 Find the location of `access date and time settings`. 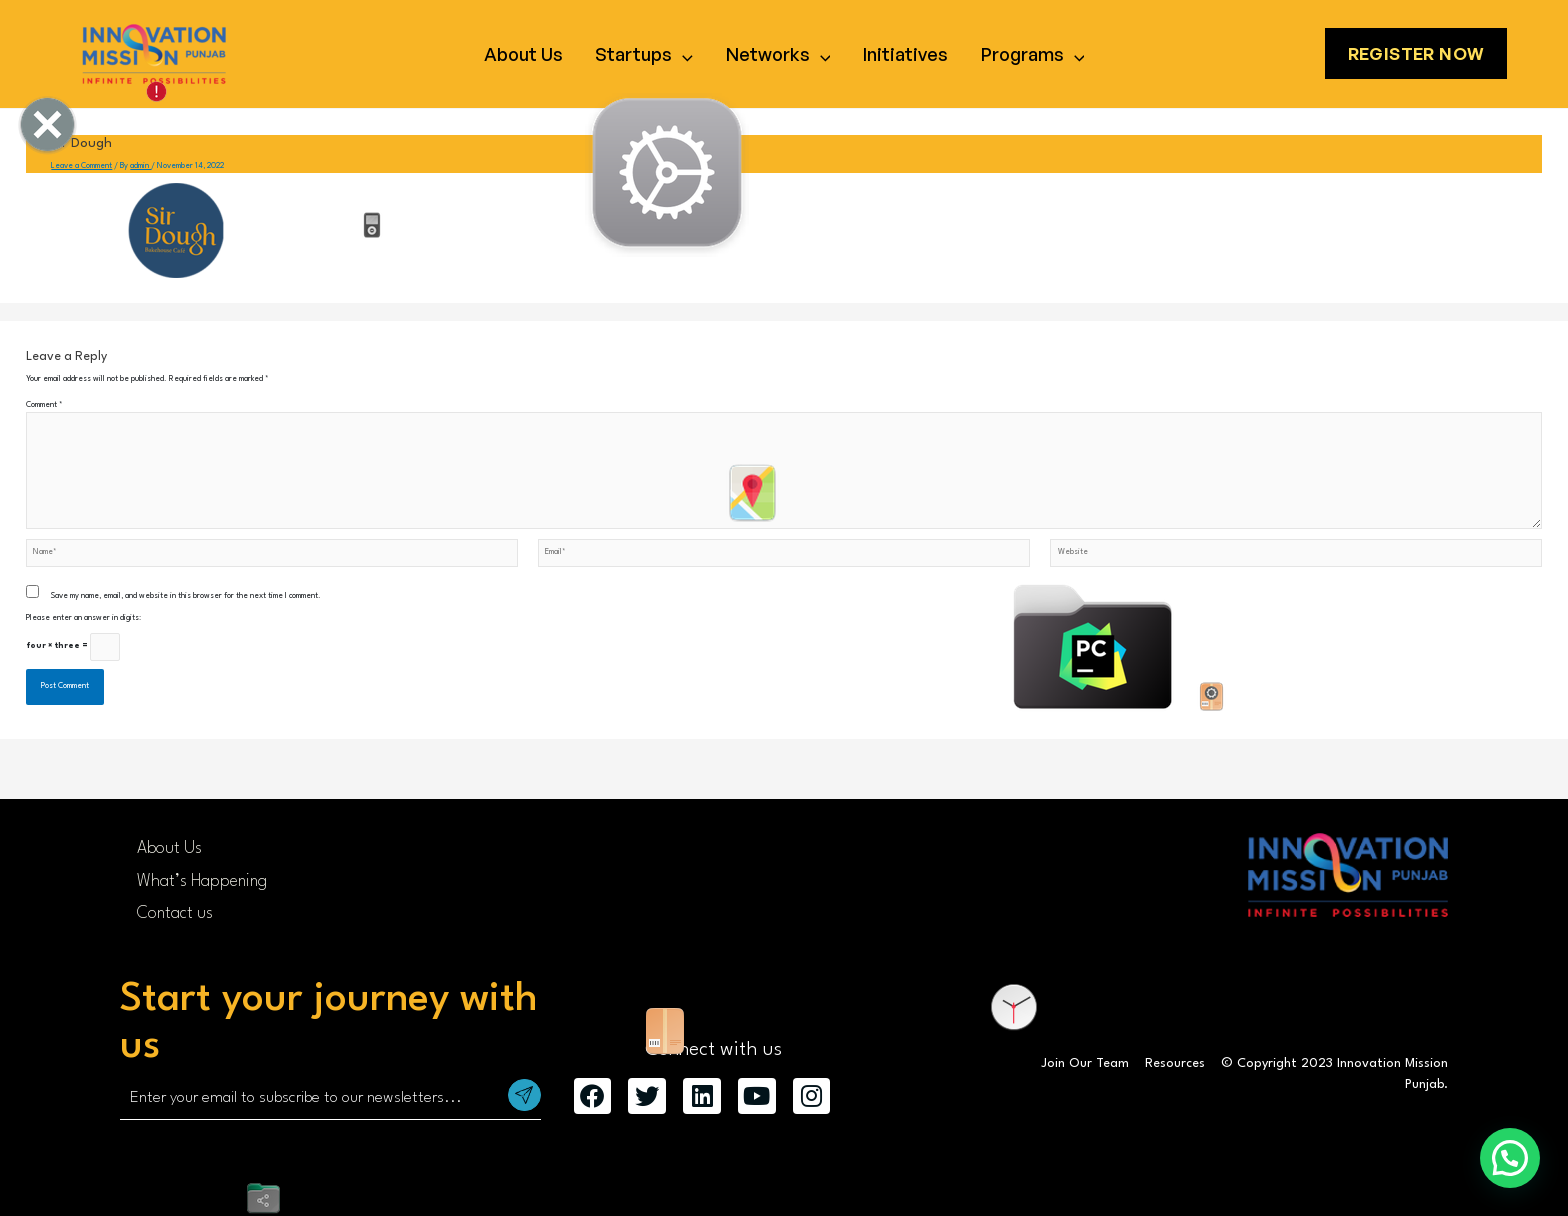

access date and time settings is located at coordinates (1014, 1007).